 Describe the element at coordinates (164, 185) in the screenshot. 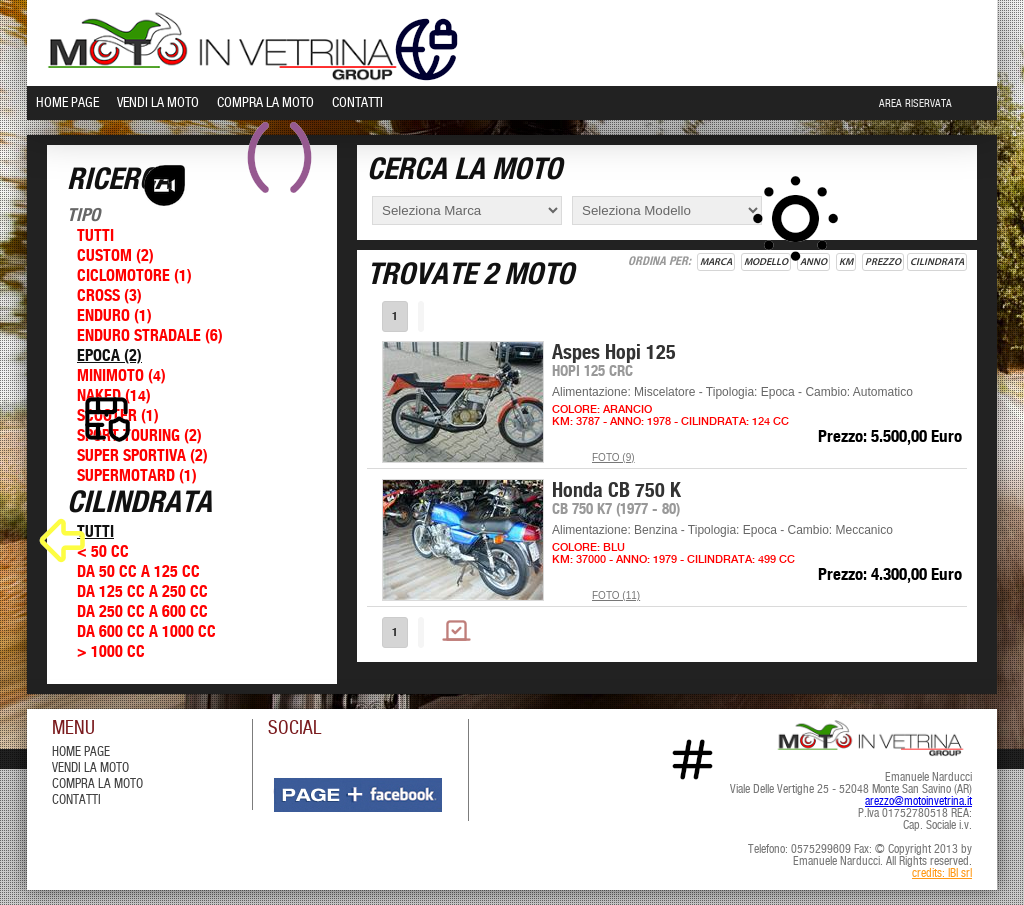

I see `open google duo video calling app` at that location.